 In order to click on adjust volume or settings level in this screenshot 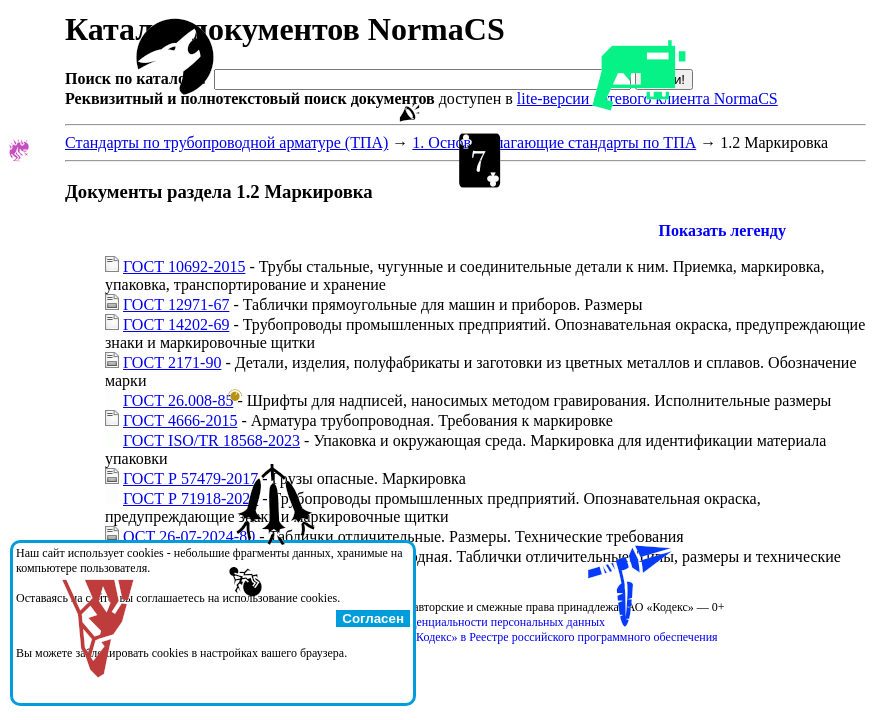, I will do `click(235, 395)`.